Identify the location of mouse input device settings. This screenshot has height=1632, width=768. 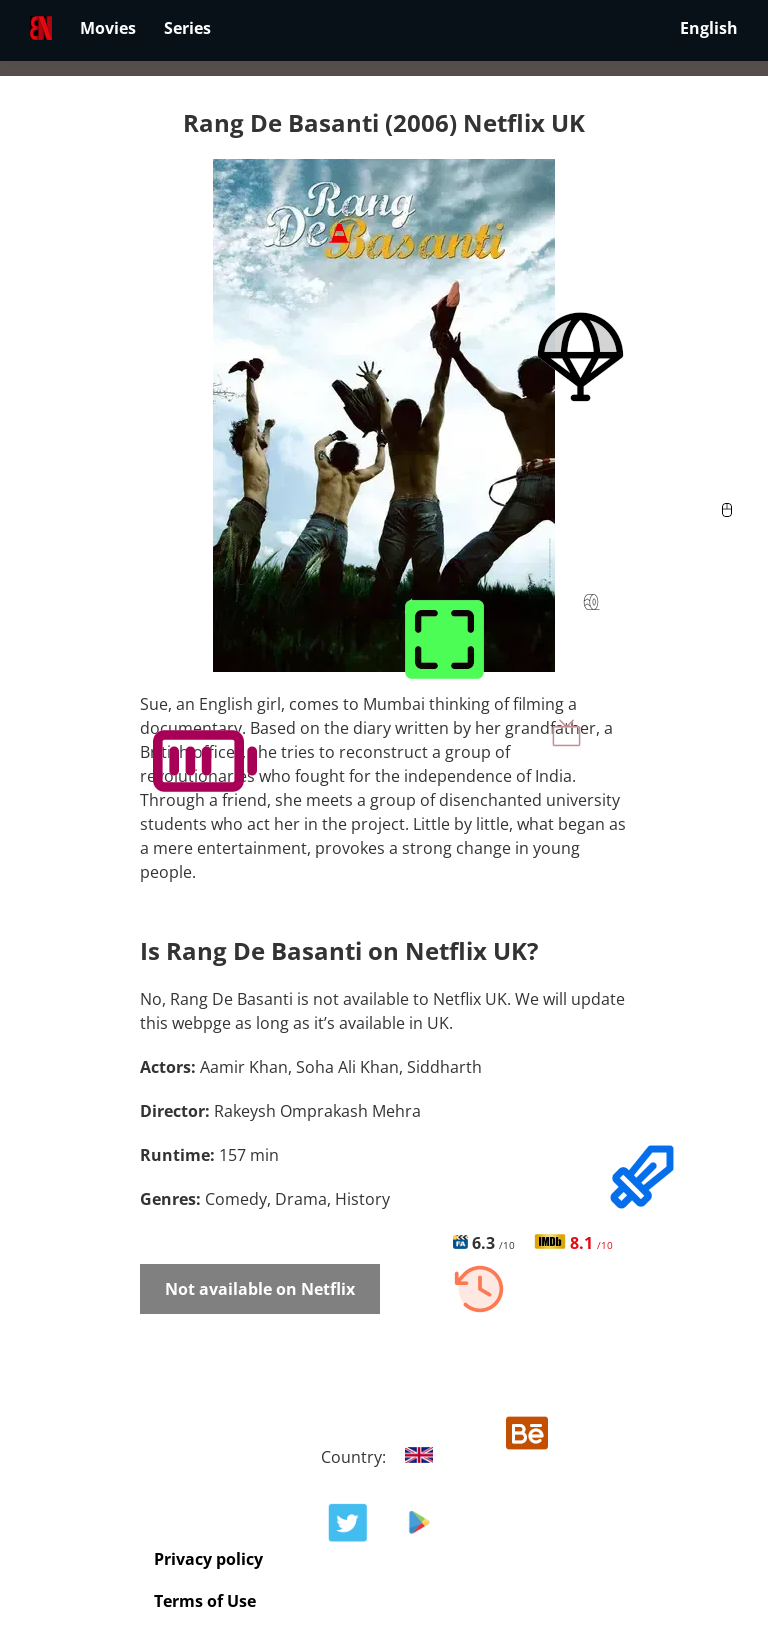
(727, 510).